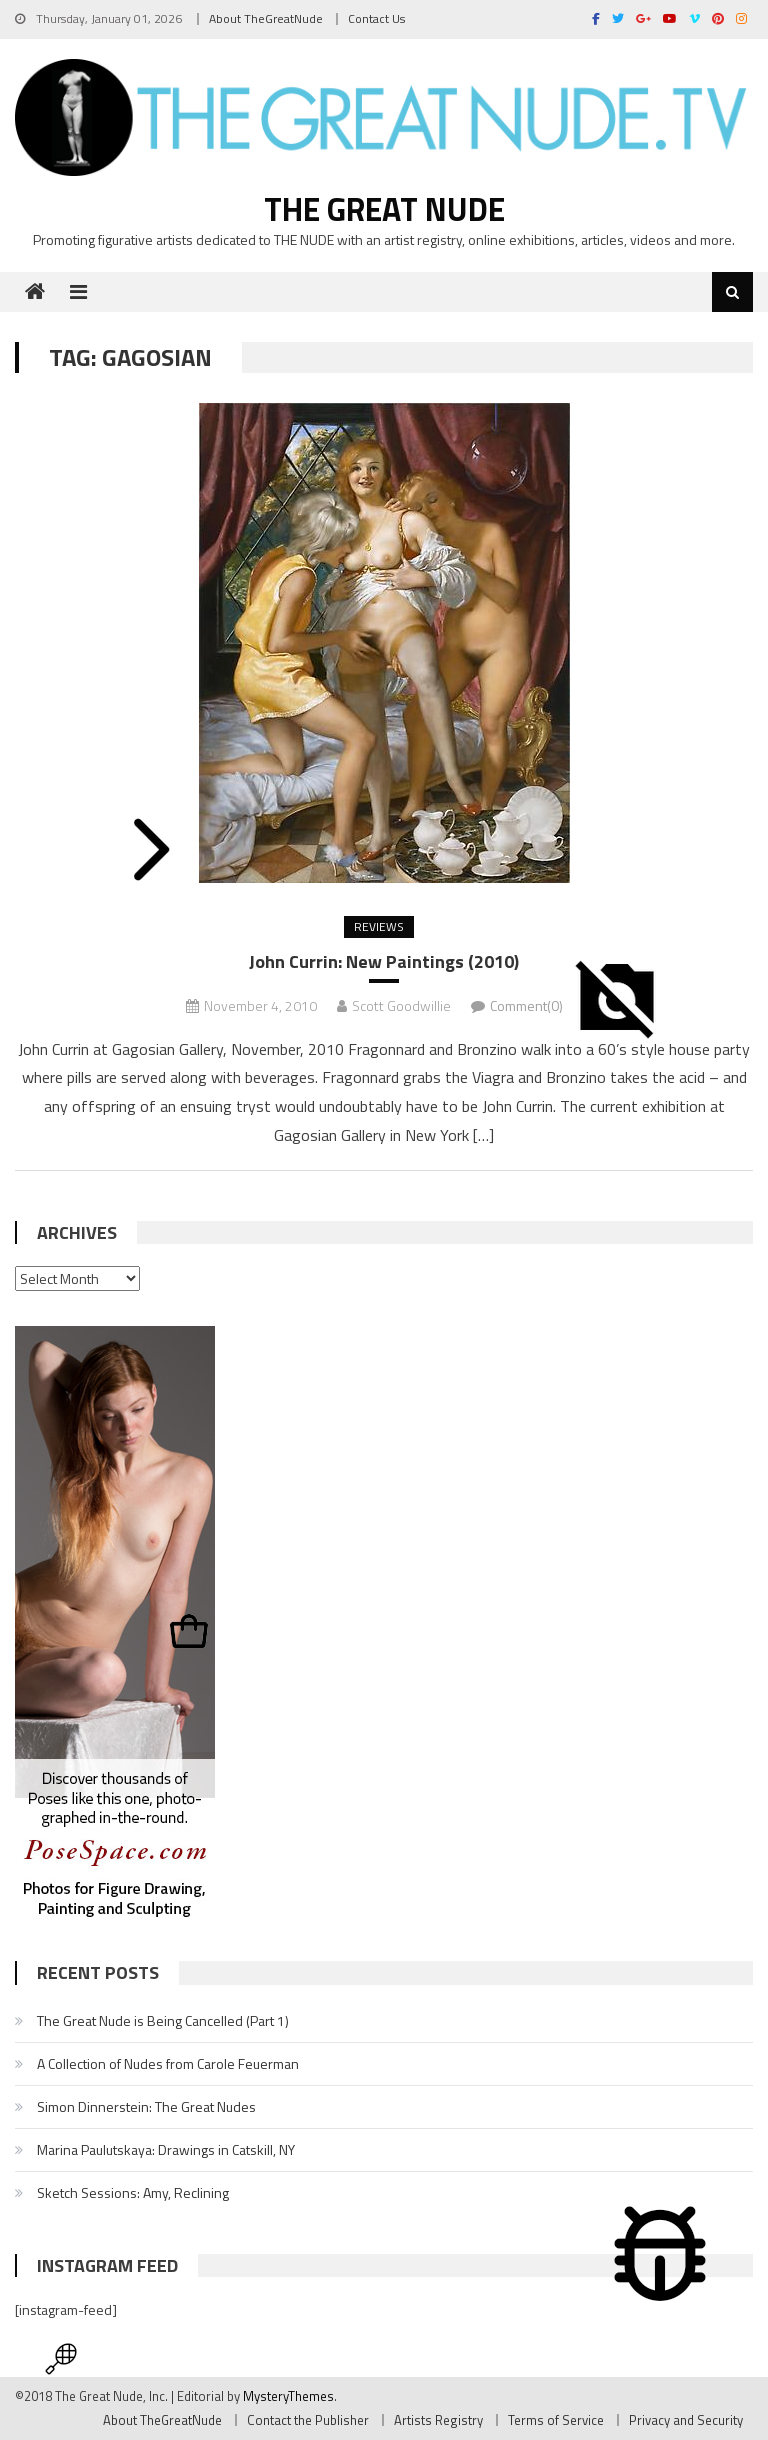 Image resolution: width=768 pixels, height=2440 pixels. What do you see at coordinates (189, 1633) in the screenshot?
I see `view your shopping bag` at bounding box center [189, 1633].